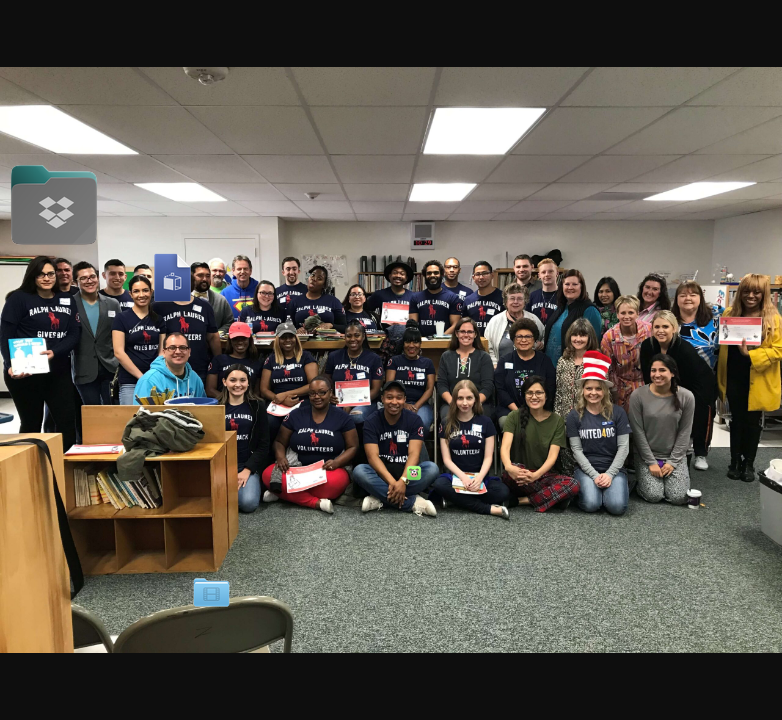 The image size is (782, 720). Describe the element at coordinates (414, 473) in the screenshot. I see `open the calf audio plugin suite` at that location.